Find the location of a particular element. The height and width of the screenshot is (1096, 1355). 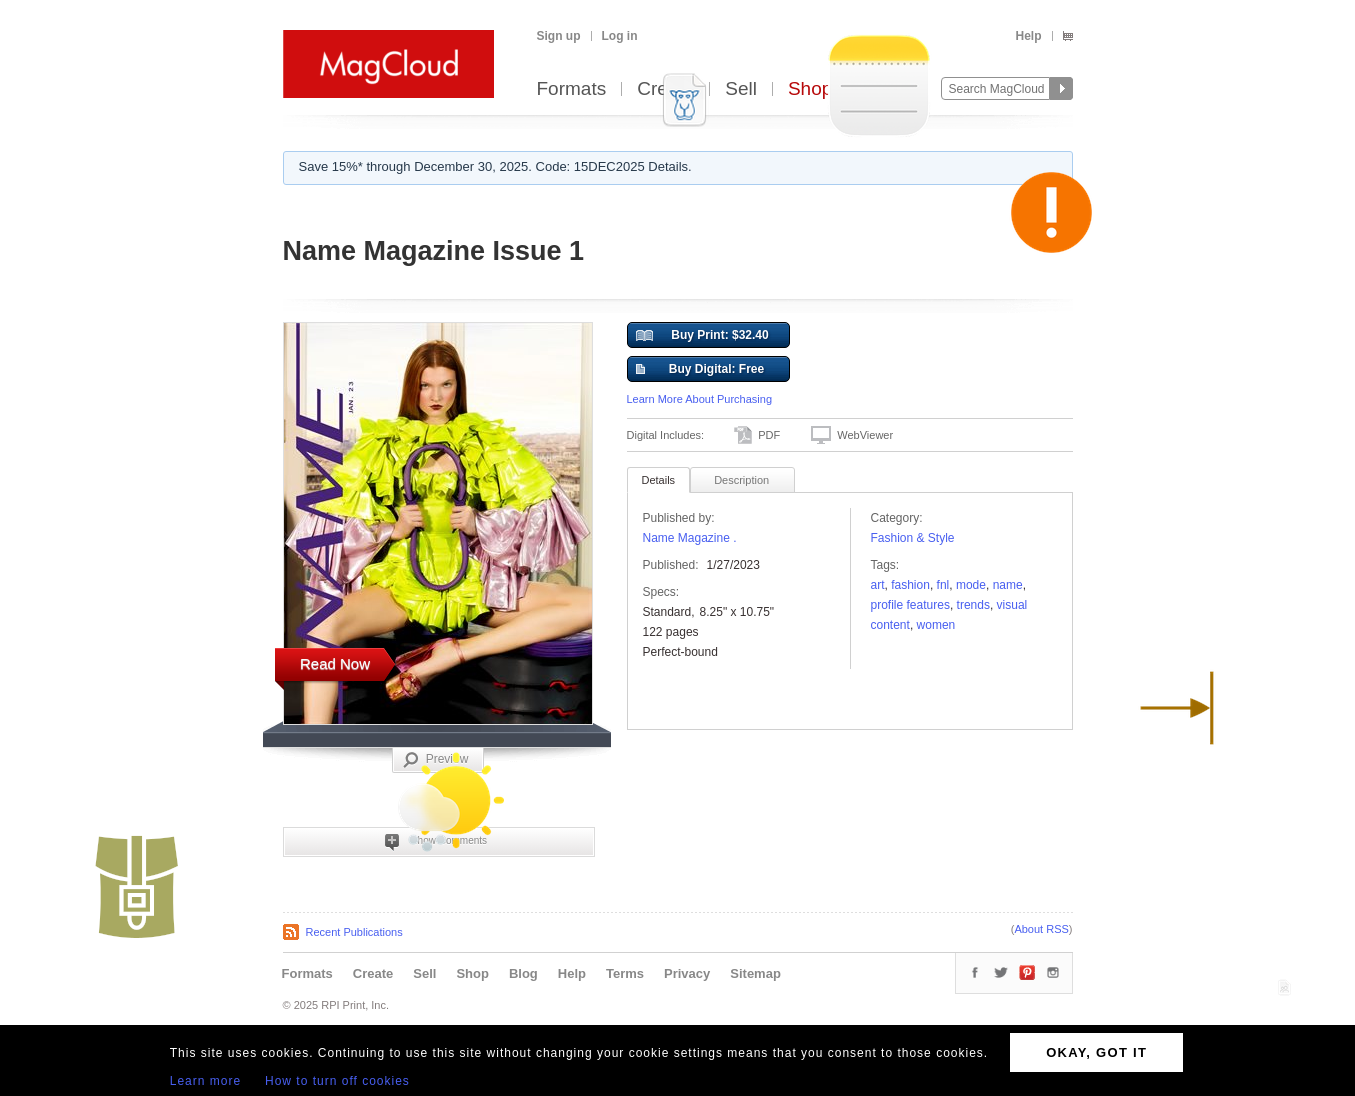

indicates scattered snow showers during daytime is located at coordinates (451, 802).